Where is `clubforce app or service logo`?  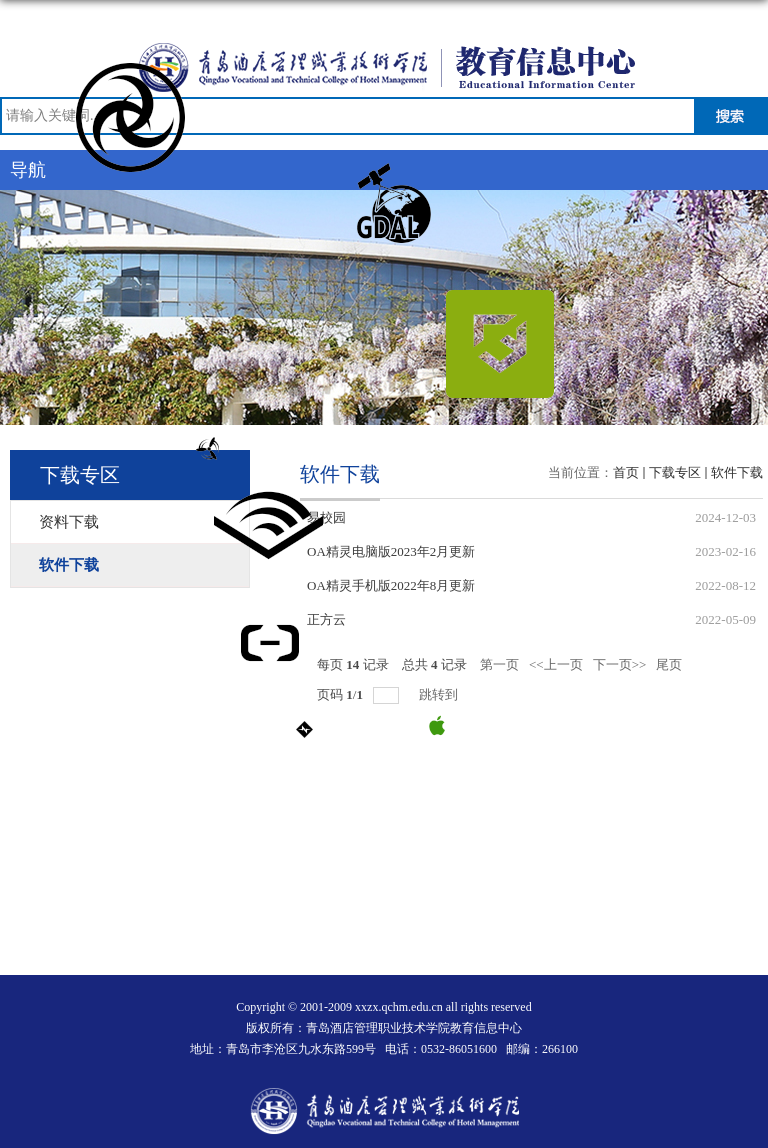
clubforce app or service logo is located at coordinates (500, 344).